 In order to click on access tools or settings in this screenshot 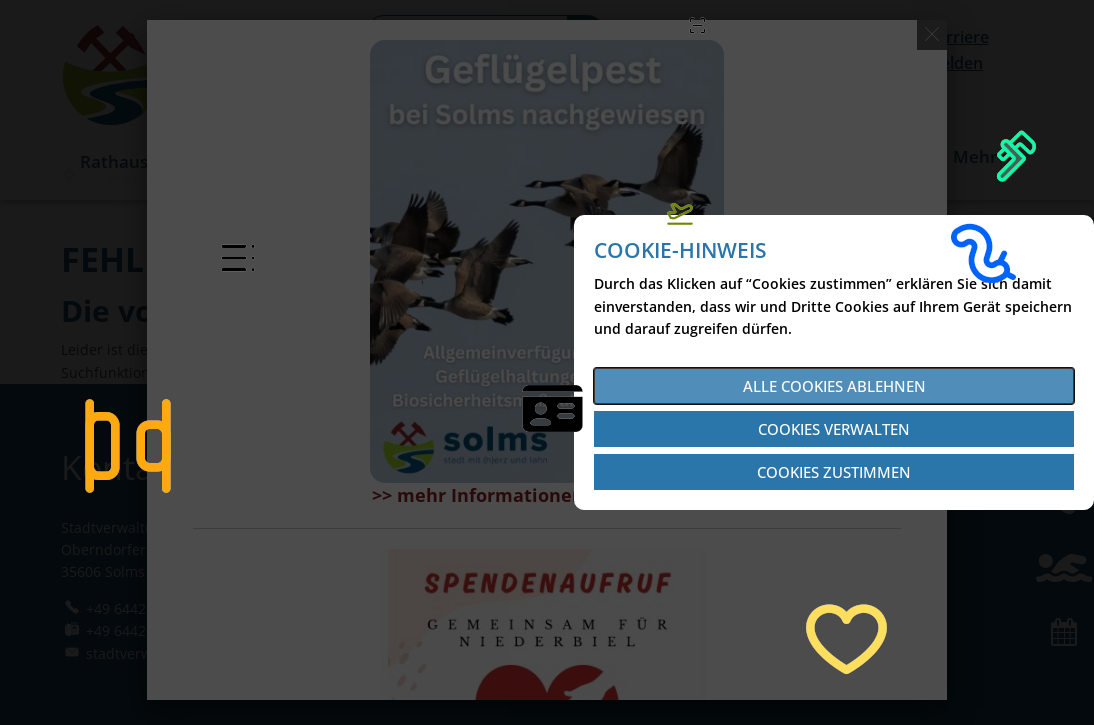, I will do `click(1014, 156)`.